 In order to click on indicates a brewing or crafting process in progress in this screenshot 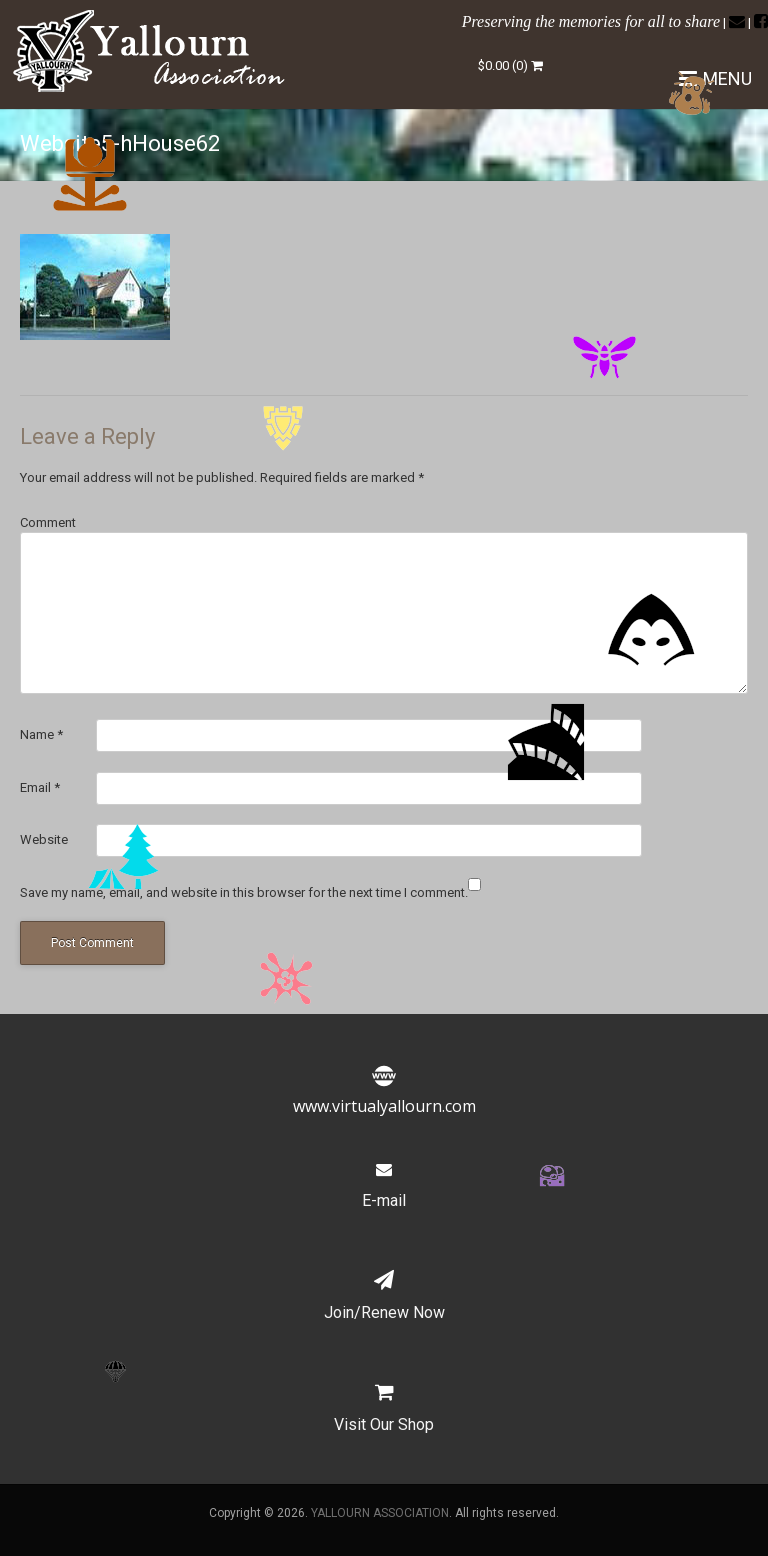, I will do `click(552, 1174)`.